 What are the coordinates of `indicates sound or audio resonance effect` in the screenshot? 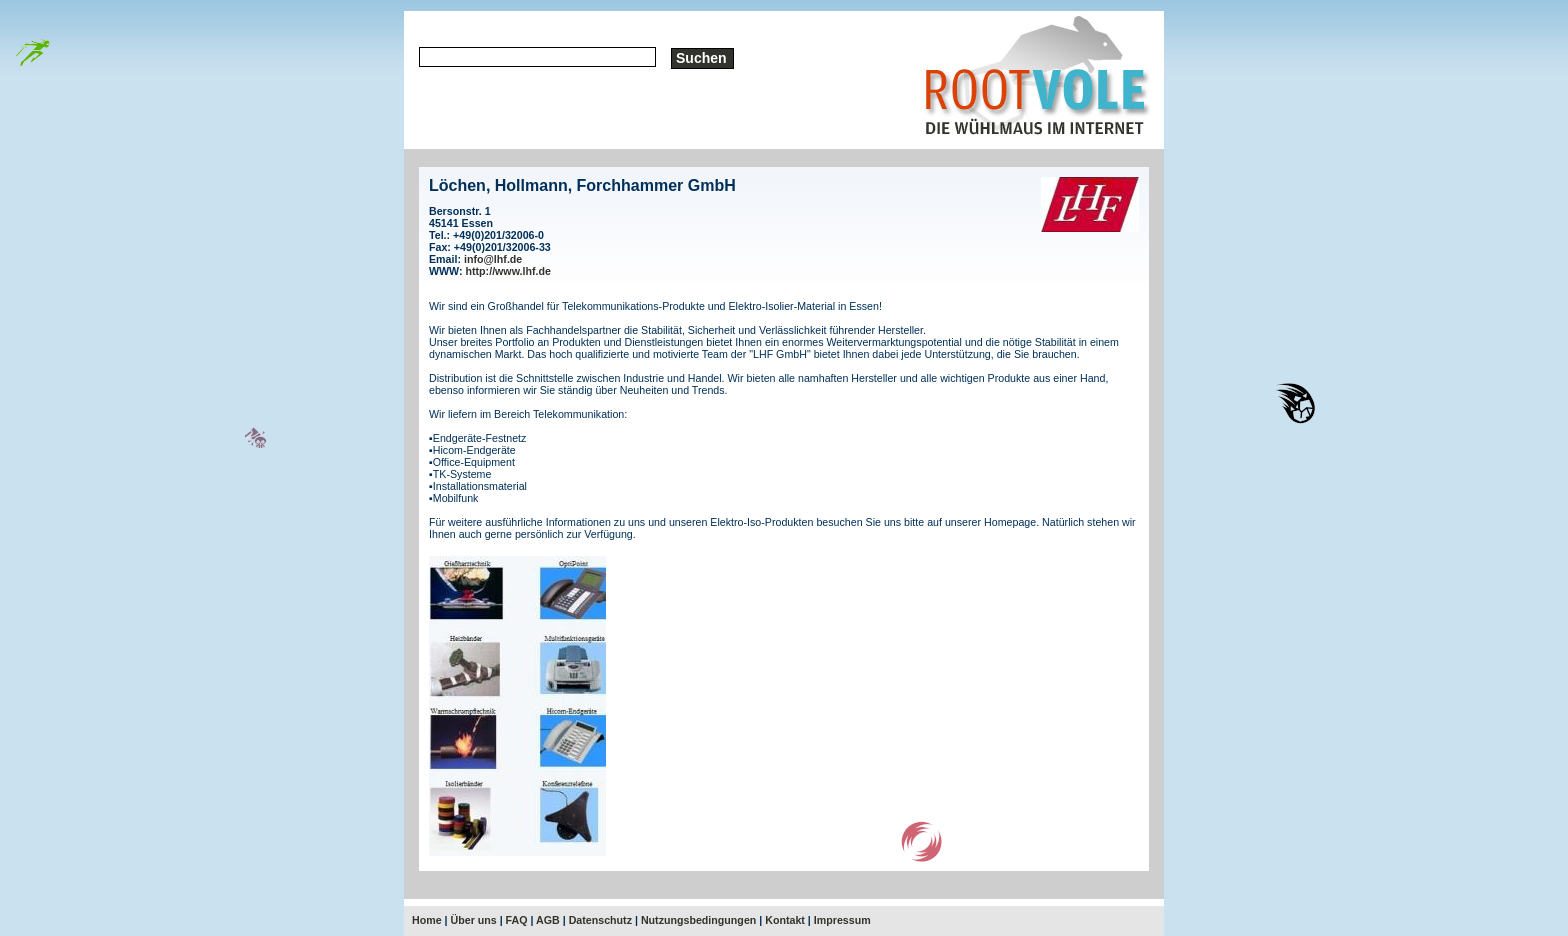 It's located at (921, 841).